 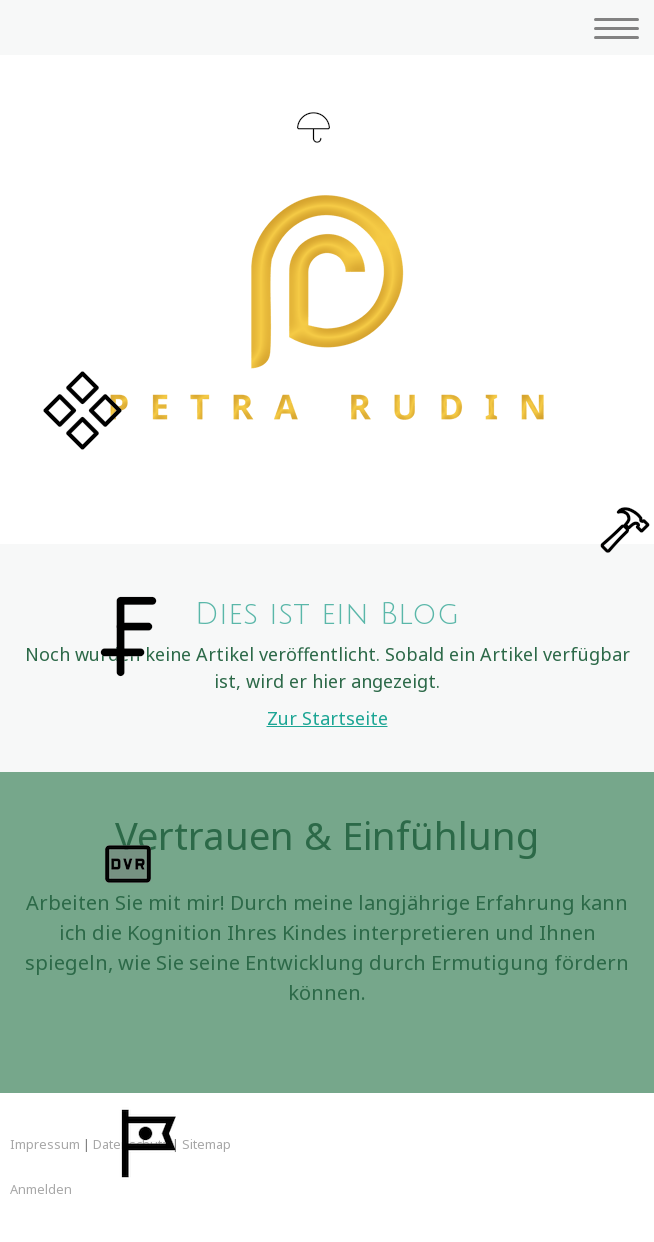 What do you see at coordinates (145, 1143) in the screenshot?
I see `start a guided tour or walkthrough` at bounding box center [145, 1143].